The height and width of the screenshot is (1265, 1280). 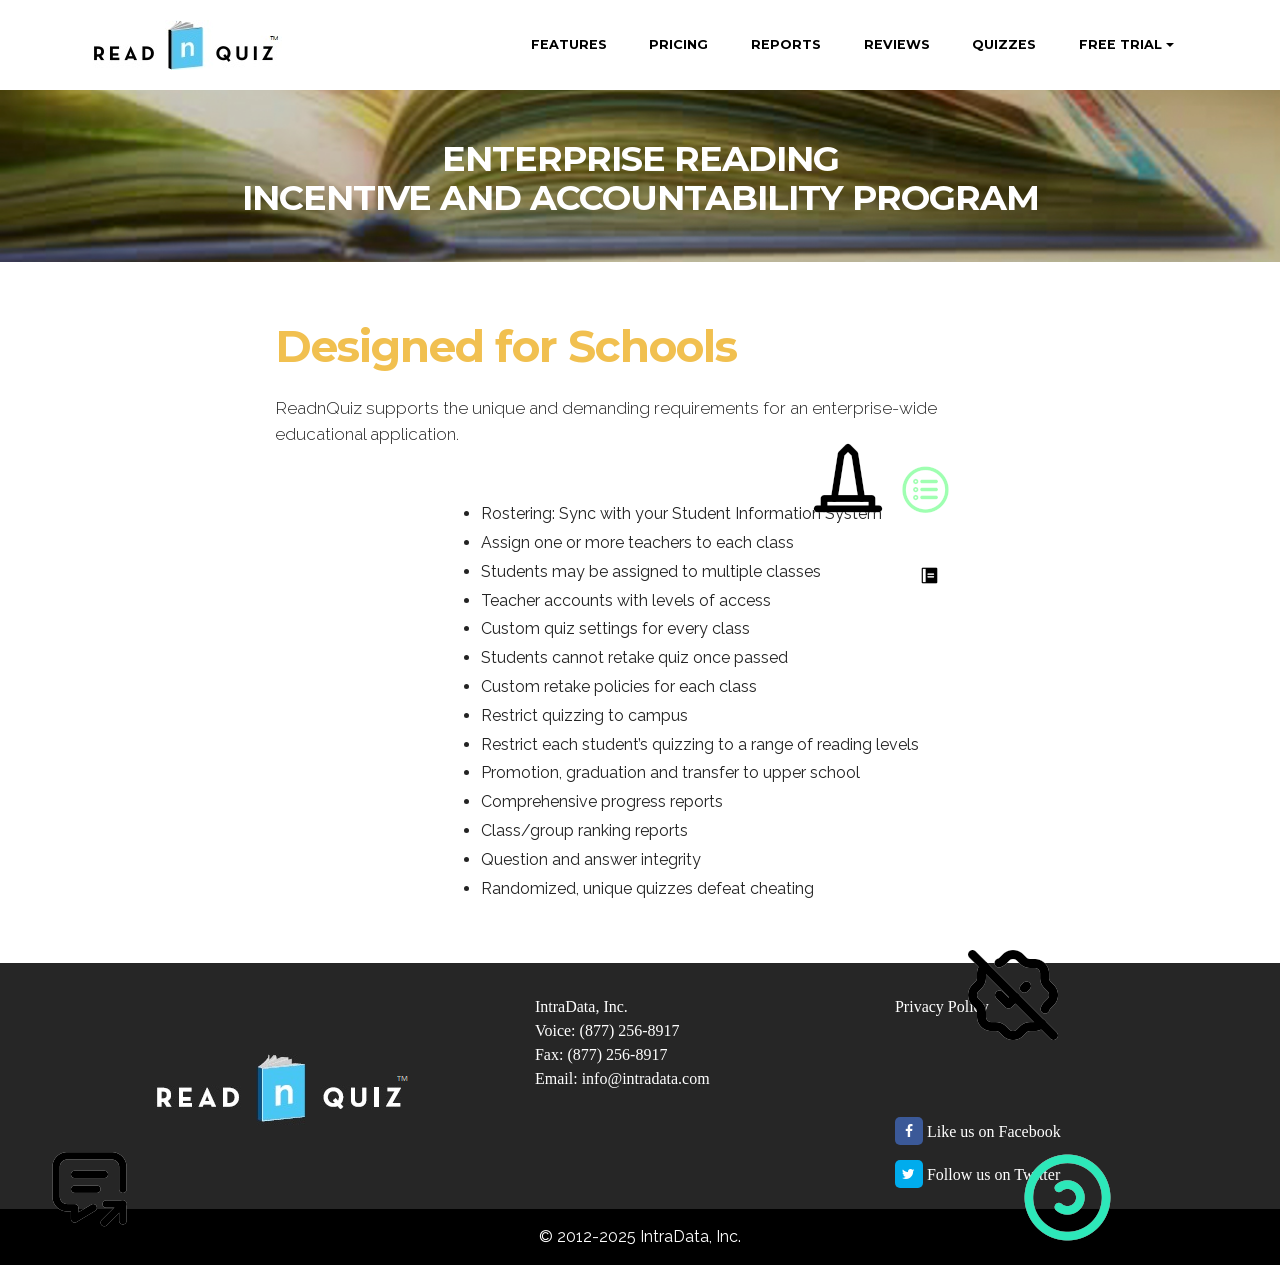 What do you see at coordinates (1067, 1197) in the screenshot?
I see `indicates copyleft licensing for content or software` at bounding box center [1067, 1197].